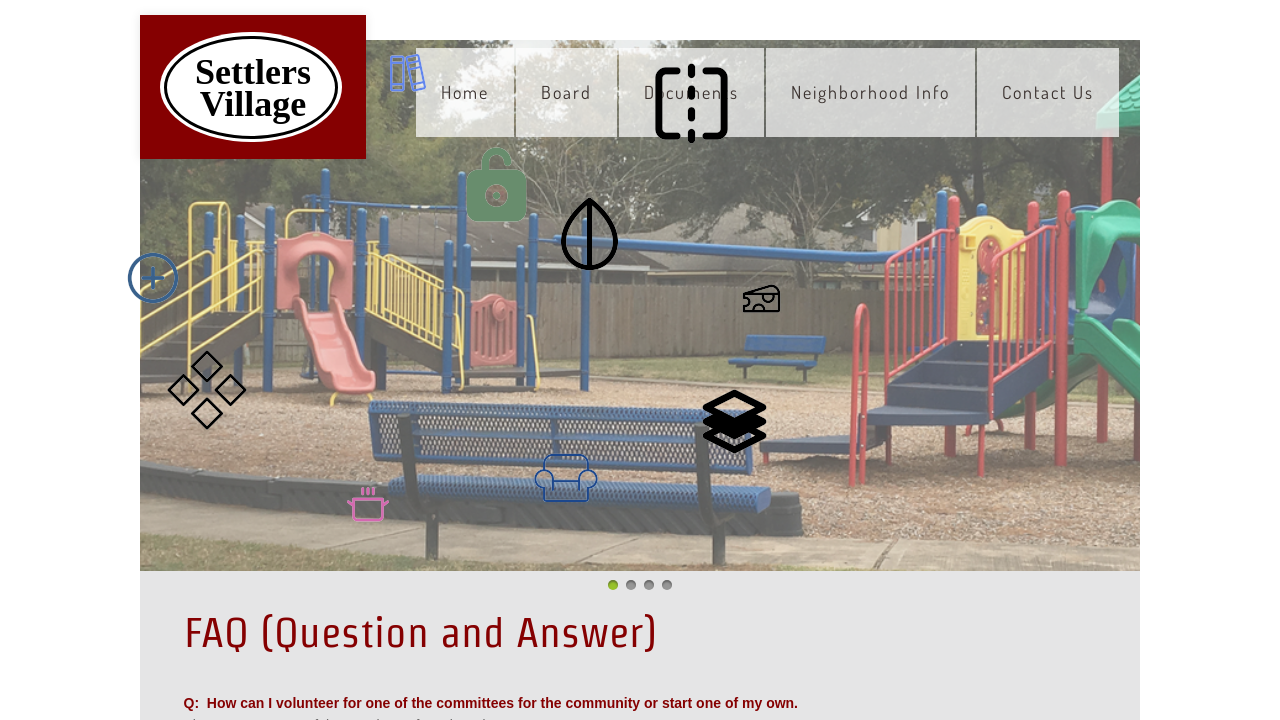 The width and height of the screenshot is (1280, 720). What do you see at coordinates (691, 103) in the screenshot?
I see `flip image horizontally` at bounding box center [691, 103].